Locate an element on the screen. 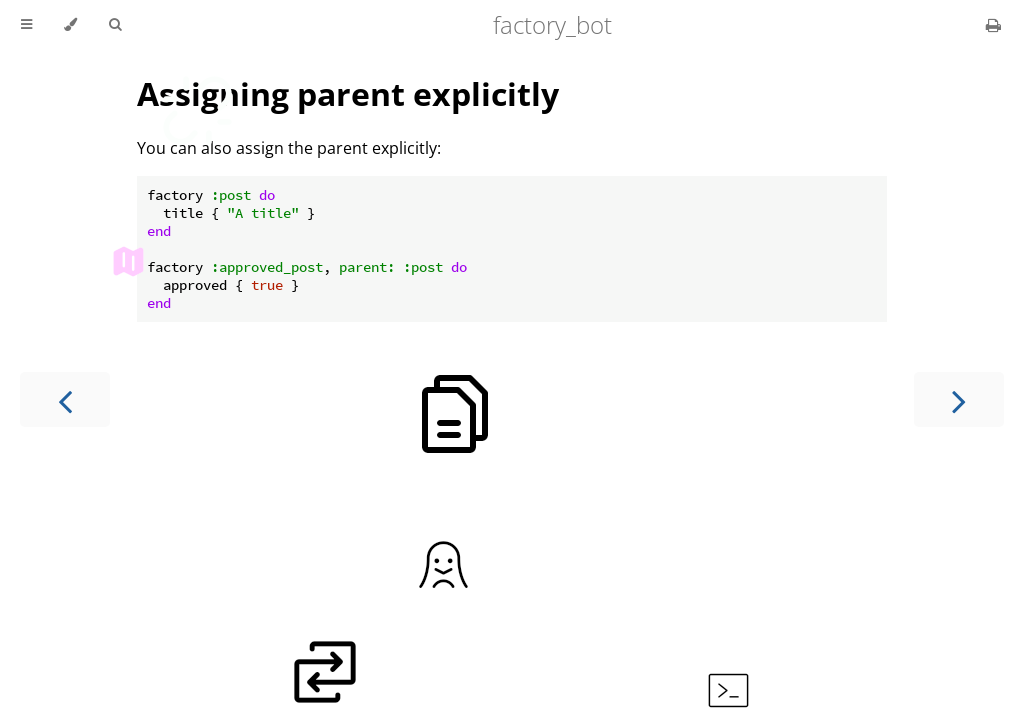 The width and height of the screenshot is (1024, 720). swap or exchange items is located at coordinates (325, 672).